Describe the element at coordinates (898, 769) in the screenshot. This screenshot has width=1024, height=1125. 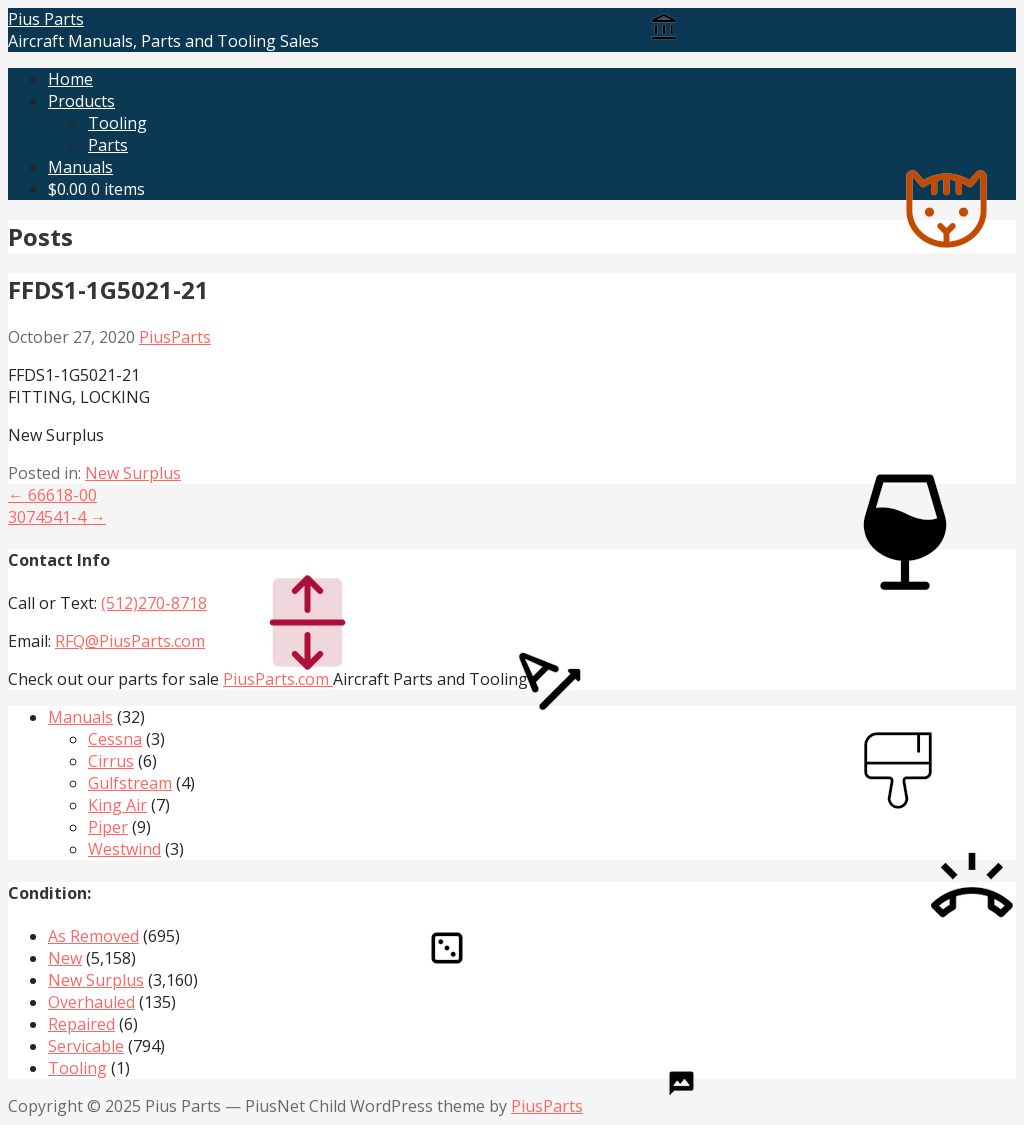
I see `access painting or brush tools` at that location.